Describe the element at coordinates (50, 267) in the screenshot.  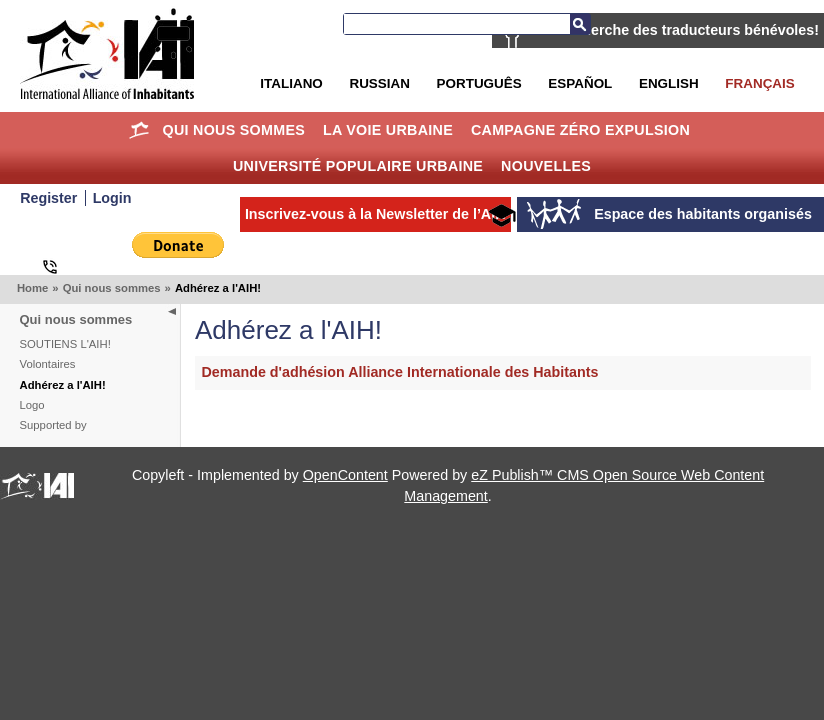
I see `indicates an active phone call in progress` at that location.